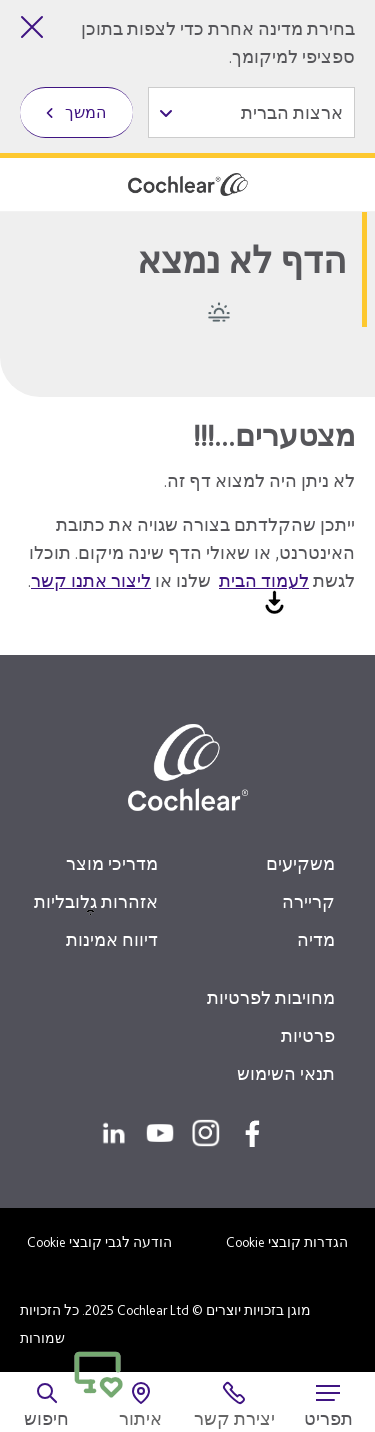 This screenshot has height=1432, width=375. What do you see at coordinates (90, 908) in the screenshot?
I see `indicates weak or limited wifi signal strength` at bounding box center [90, 908].